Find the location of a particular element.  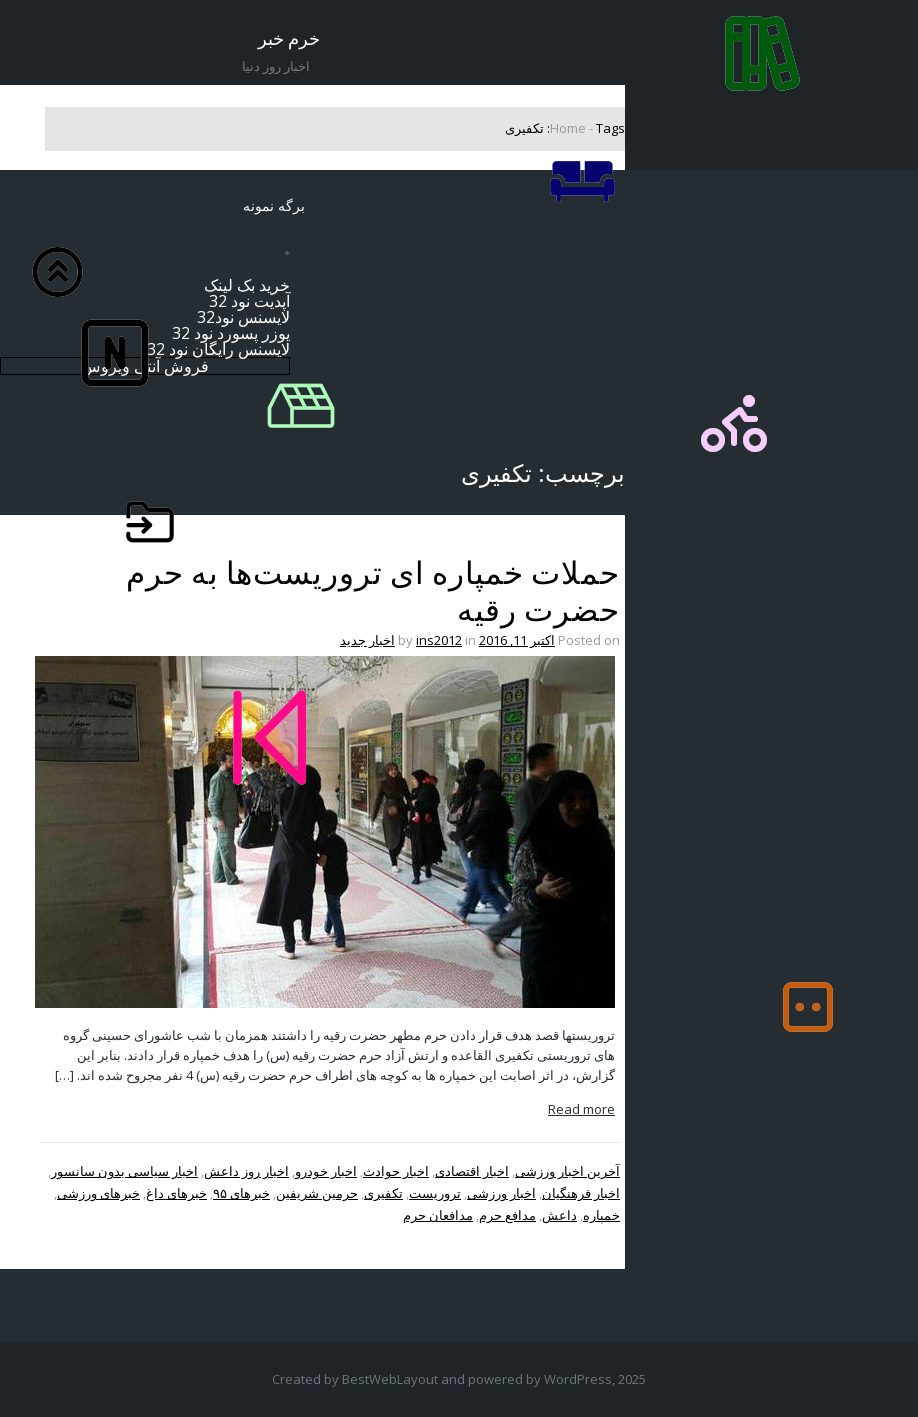

access your library or book collection is located at coordinates (758, 53).